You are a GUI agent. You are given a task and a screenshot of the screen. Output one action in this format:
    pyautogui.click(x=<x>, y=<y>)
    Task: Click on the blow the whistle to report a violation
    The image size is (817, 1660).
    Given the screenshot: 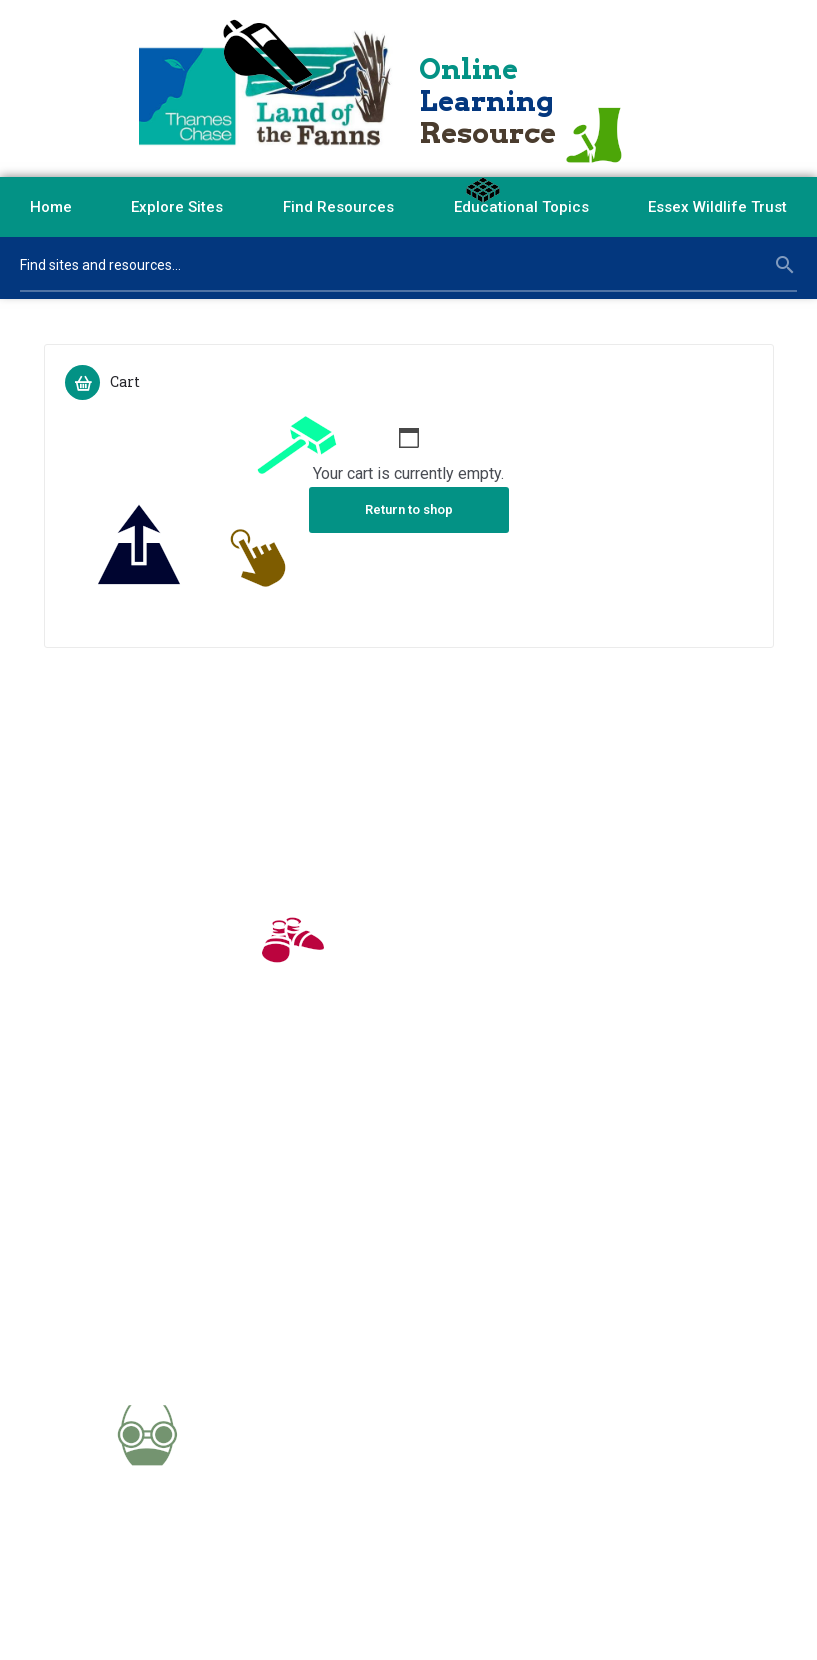 What is the action you would take?
    pyautogui.click(x=268, y=56)
    